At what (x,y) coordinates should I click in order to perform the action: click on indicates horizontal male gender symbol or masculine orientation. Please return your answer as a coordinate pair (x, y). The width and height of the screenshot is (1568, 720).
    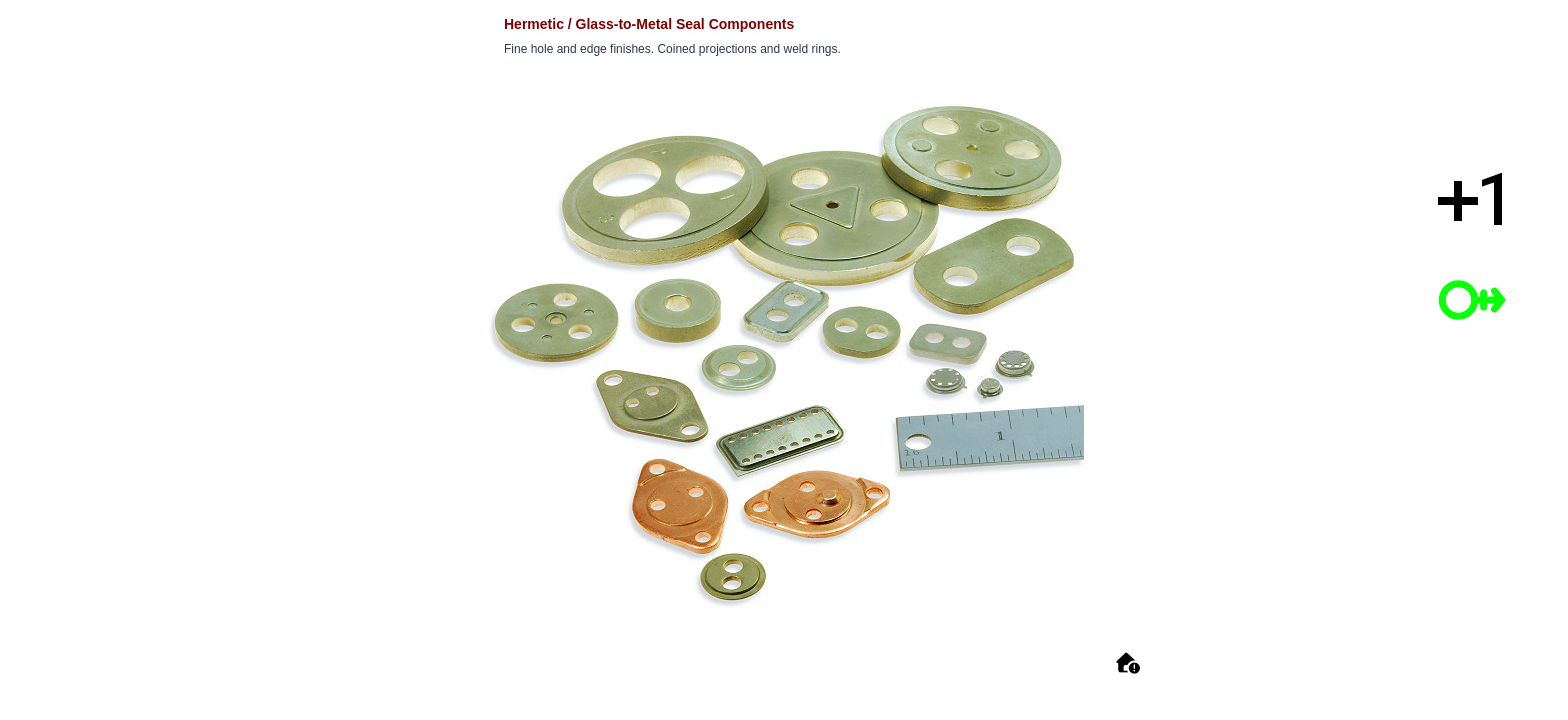
    Looking at the image, I should click on (1471, 300).